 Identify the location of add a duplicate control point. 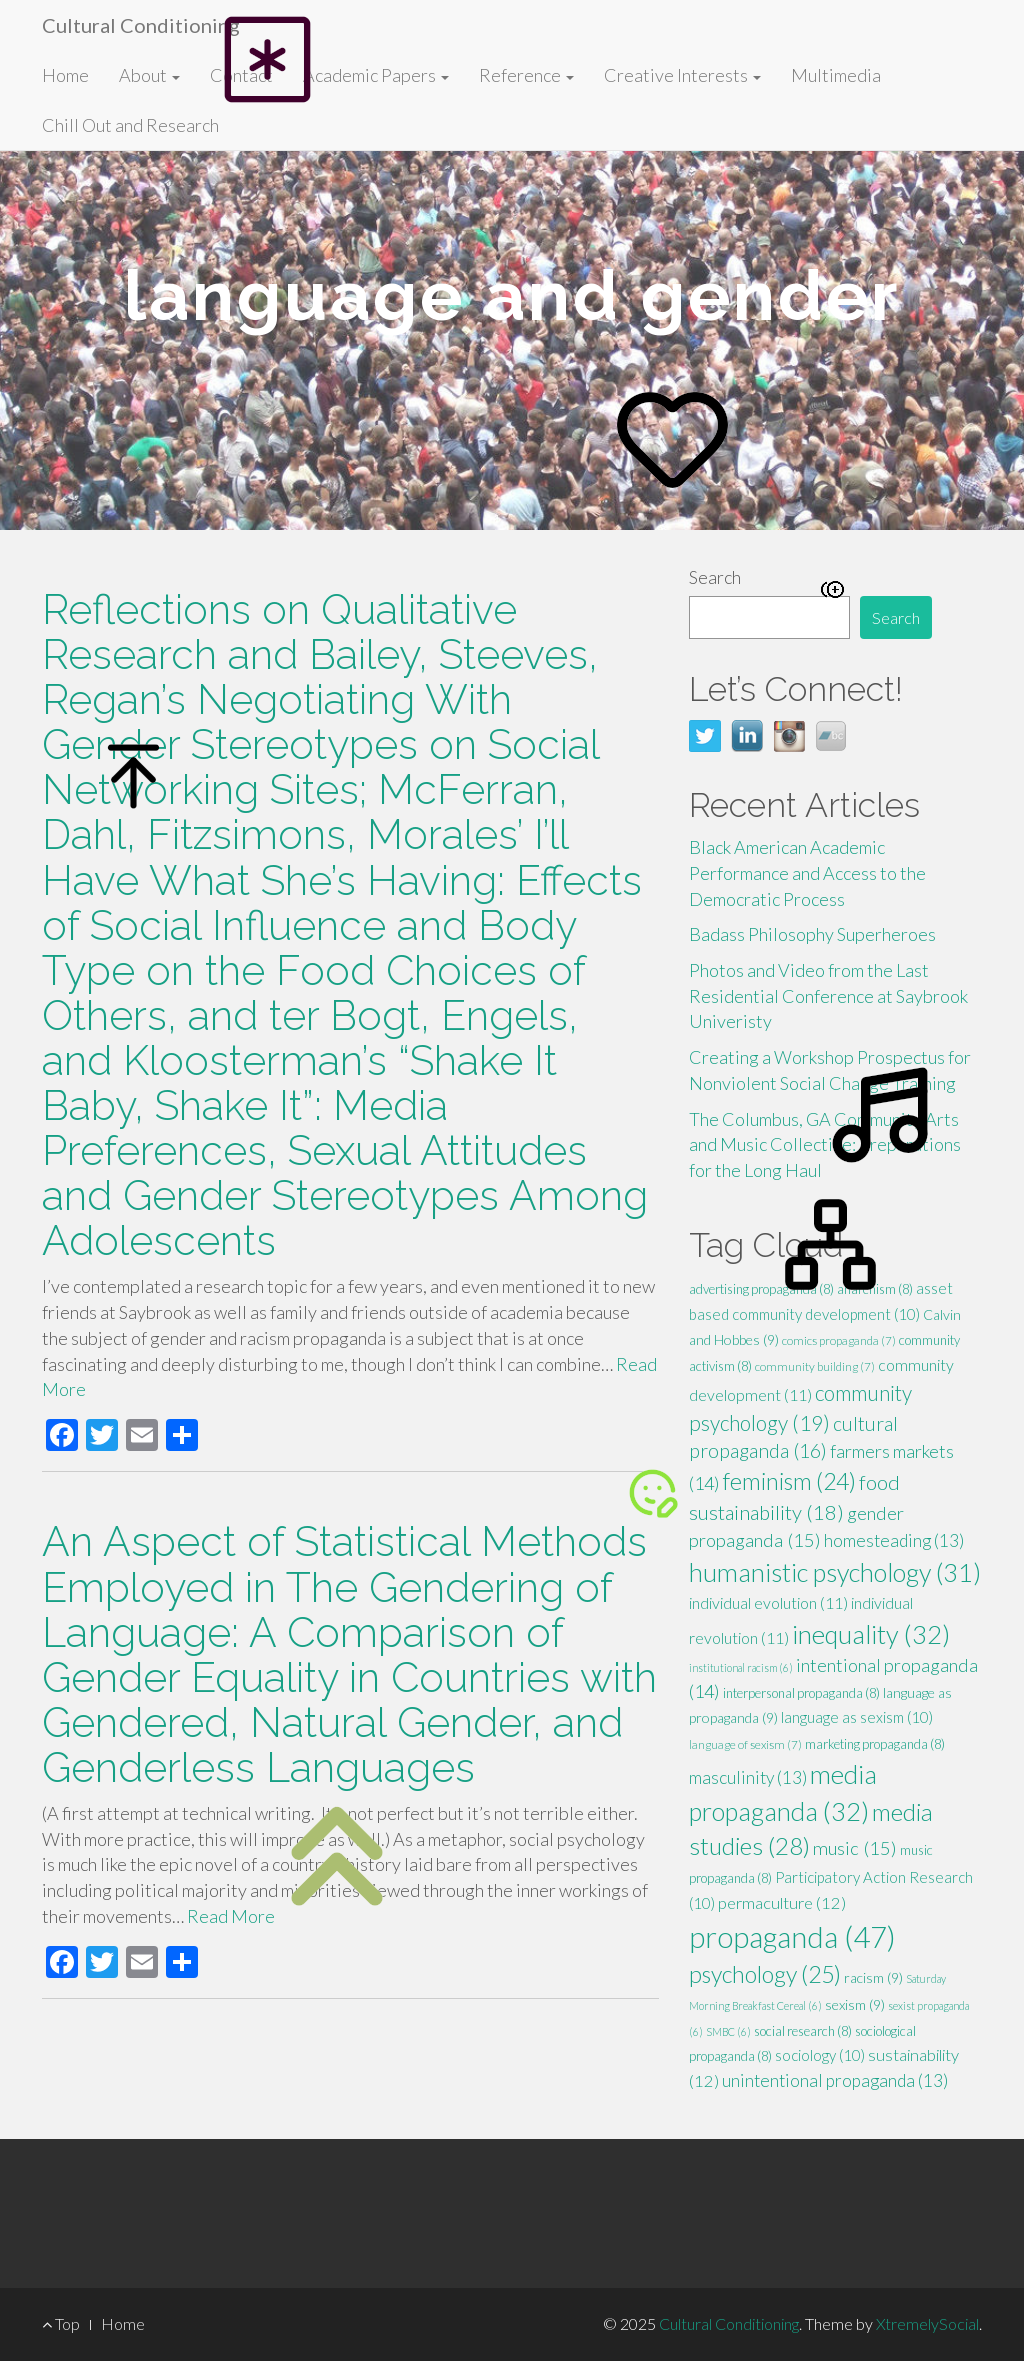
(832, 589).